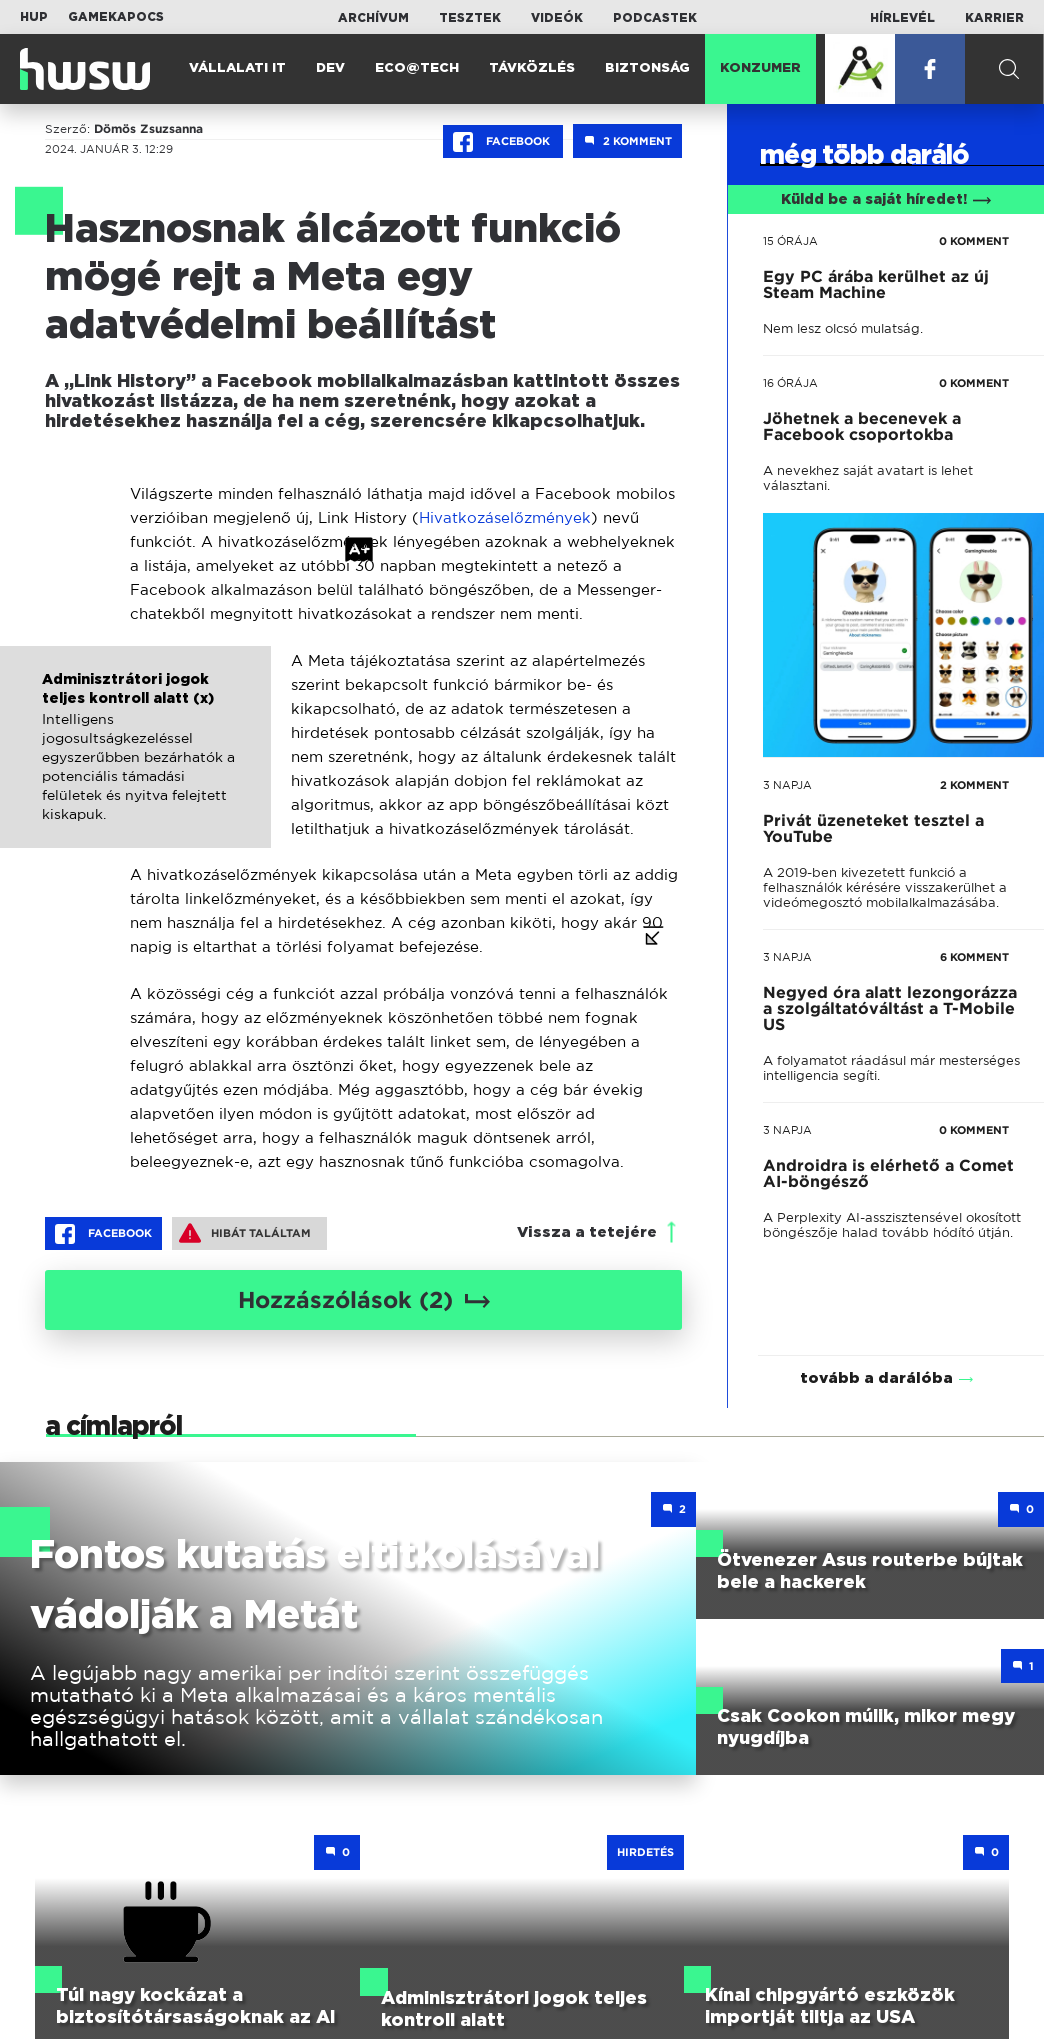  Describe the element at coordinates (359, 549) in the screenshot. I see `view exam or test results` at that location.